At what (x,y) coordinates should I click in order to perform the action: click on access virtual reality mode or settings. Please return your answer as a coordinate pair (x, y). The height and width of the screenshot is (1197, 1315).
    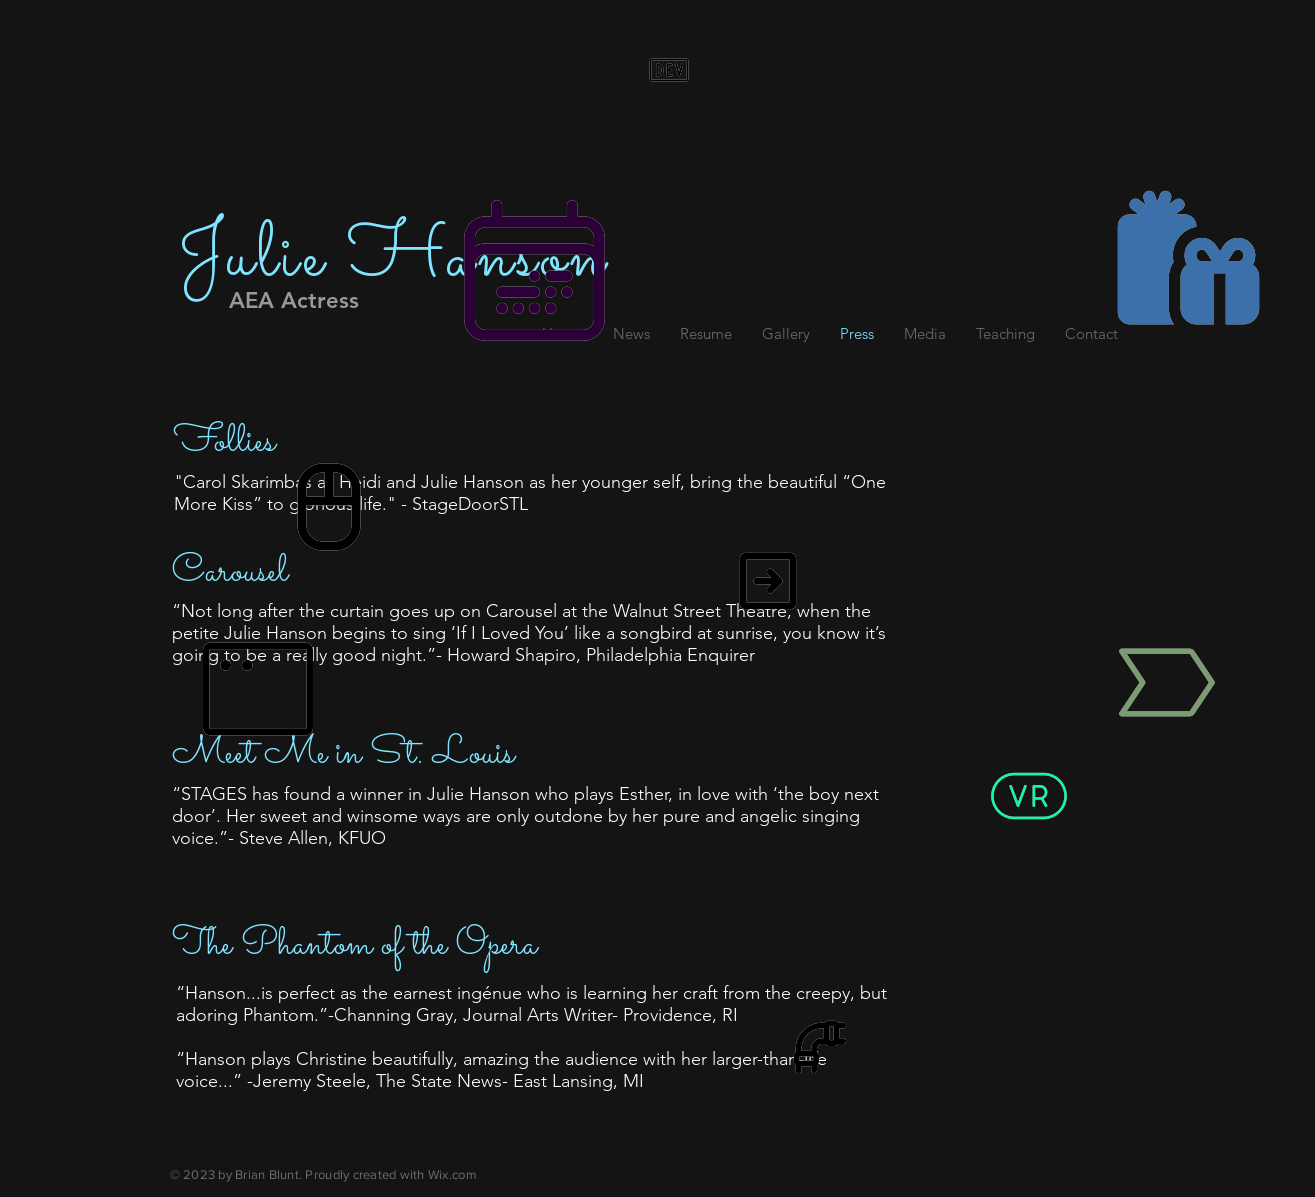
    Looking at the image, I should click on (1029, 796).